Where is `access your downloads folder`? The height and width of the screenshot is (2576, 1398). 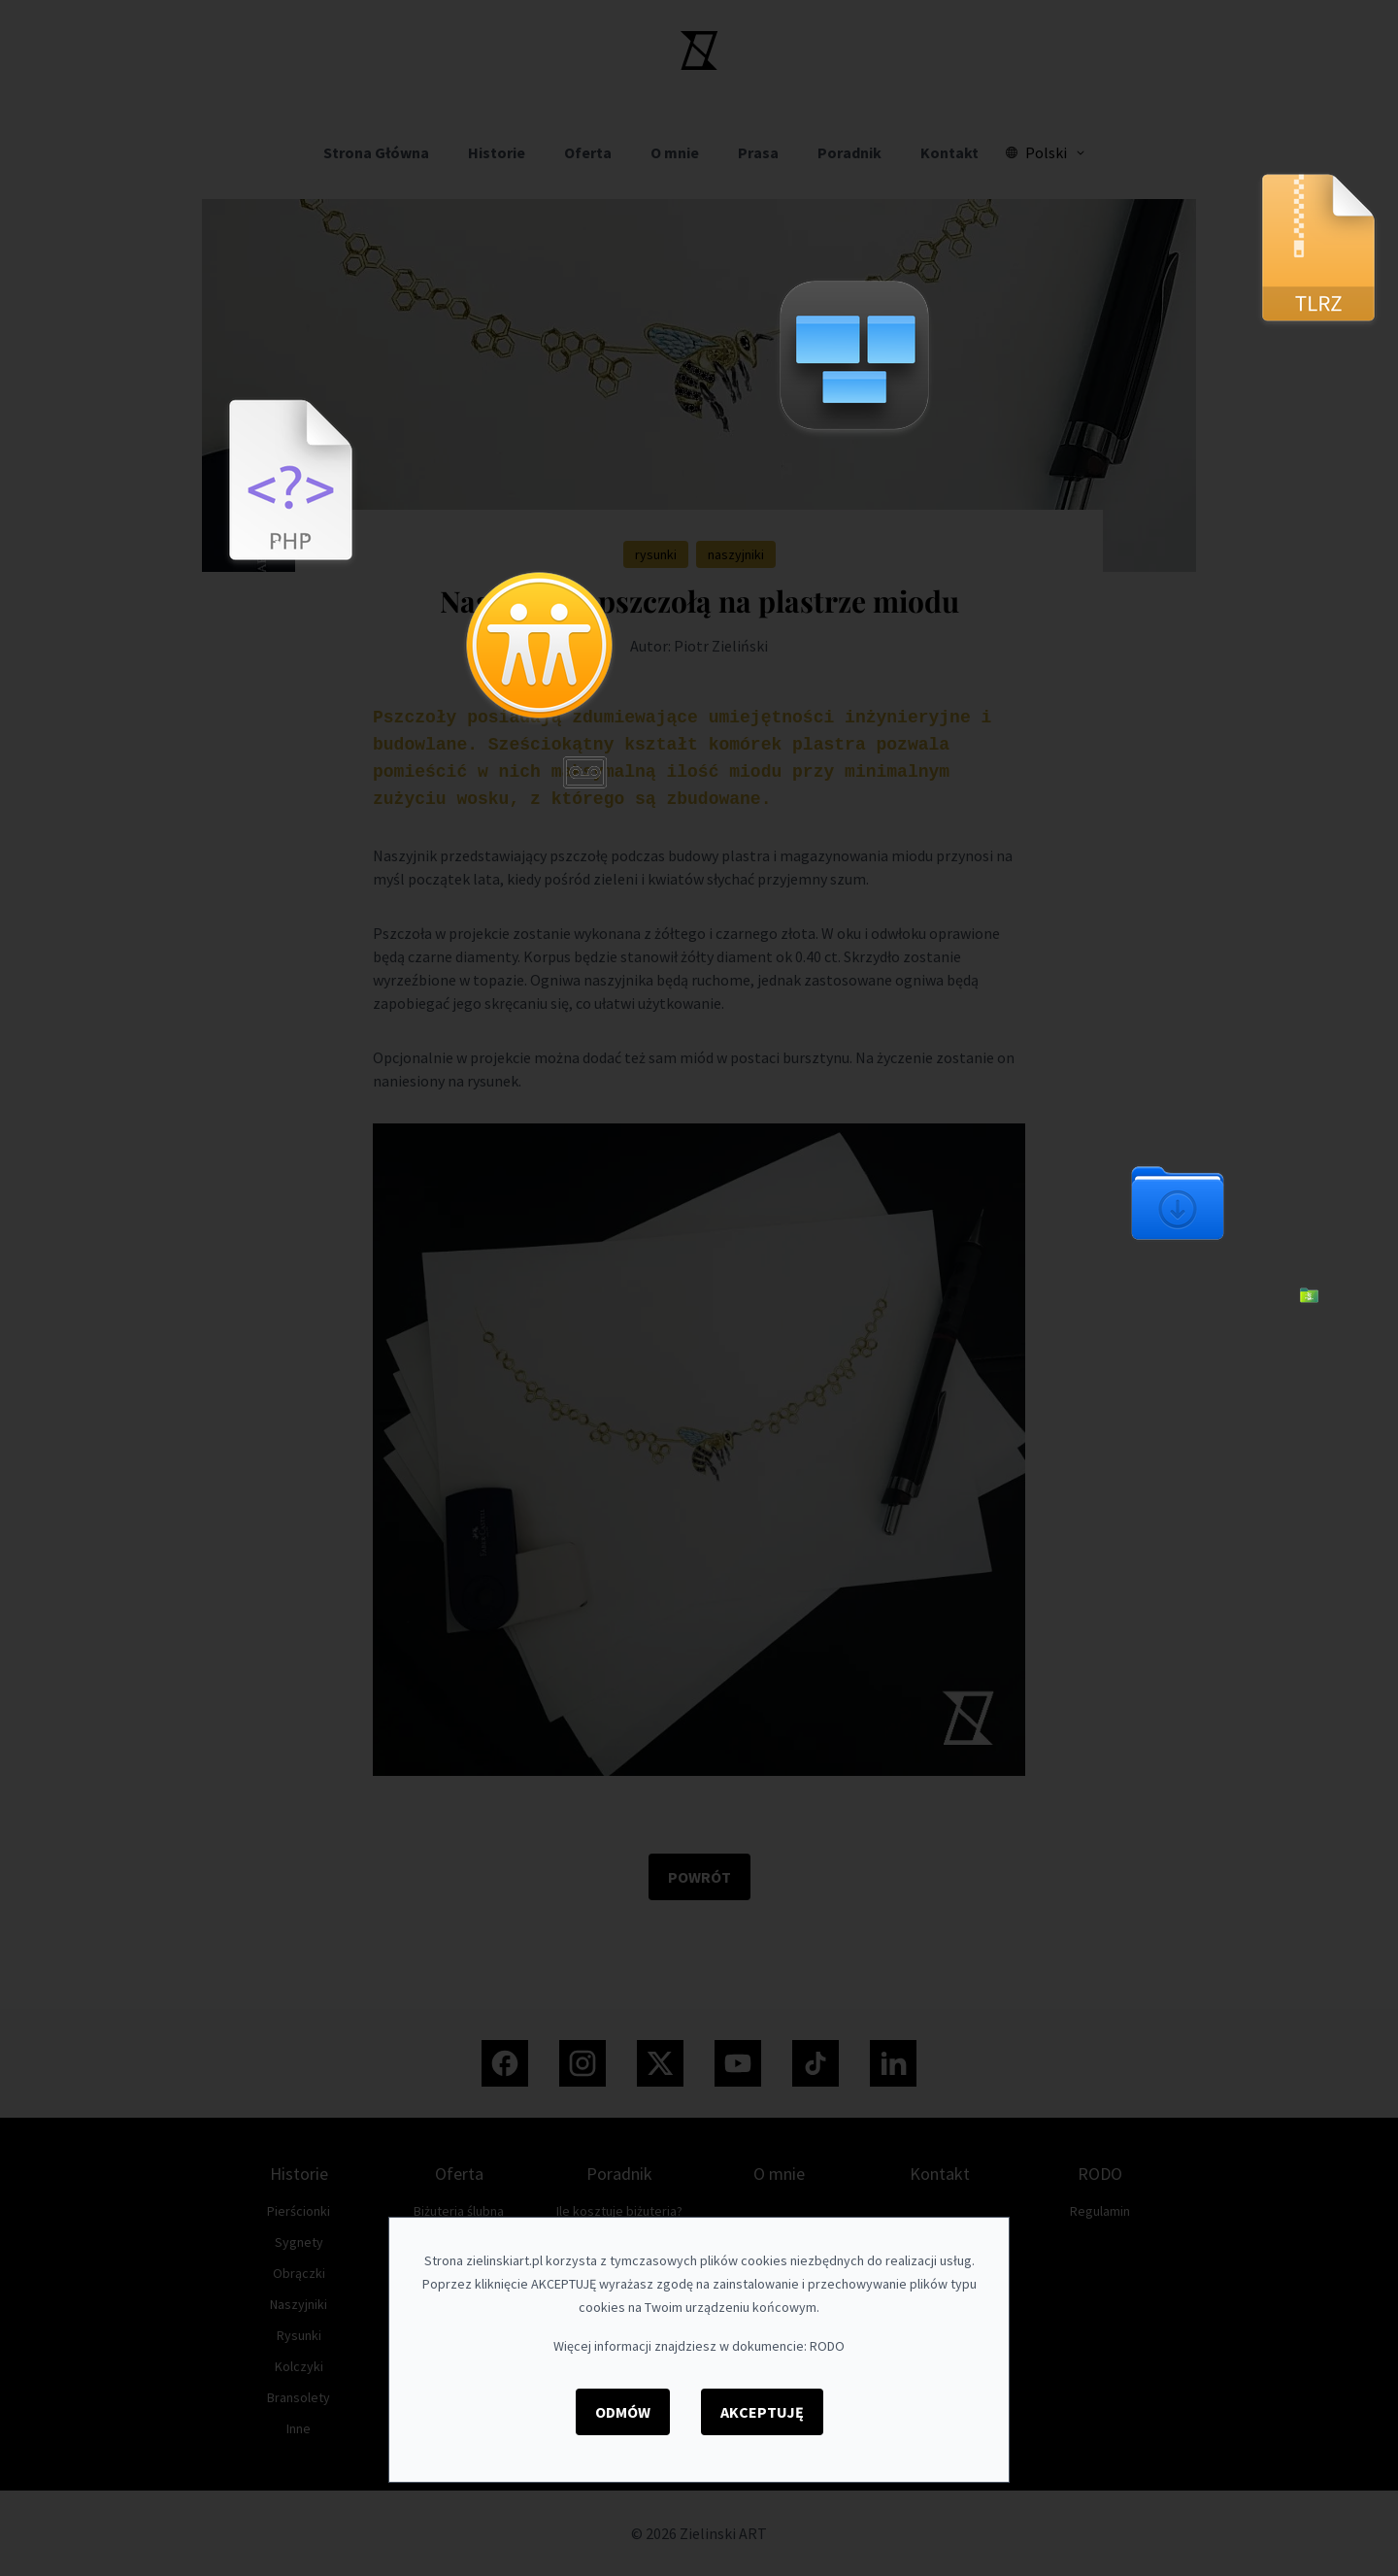
access your downloads folder is located at coordinates (1178, 1203).